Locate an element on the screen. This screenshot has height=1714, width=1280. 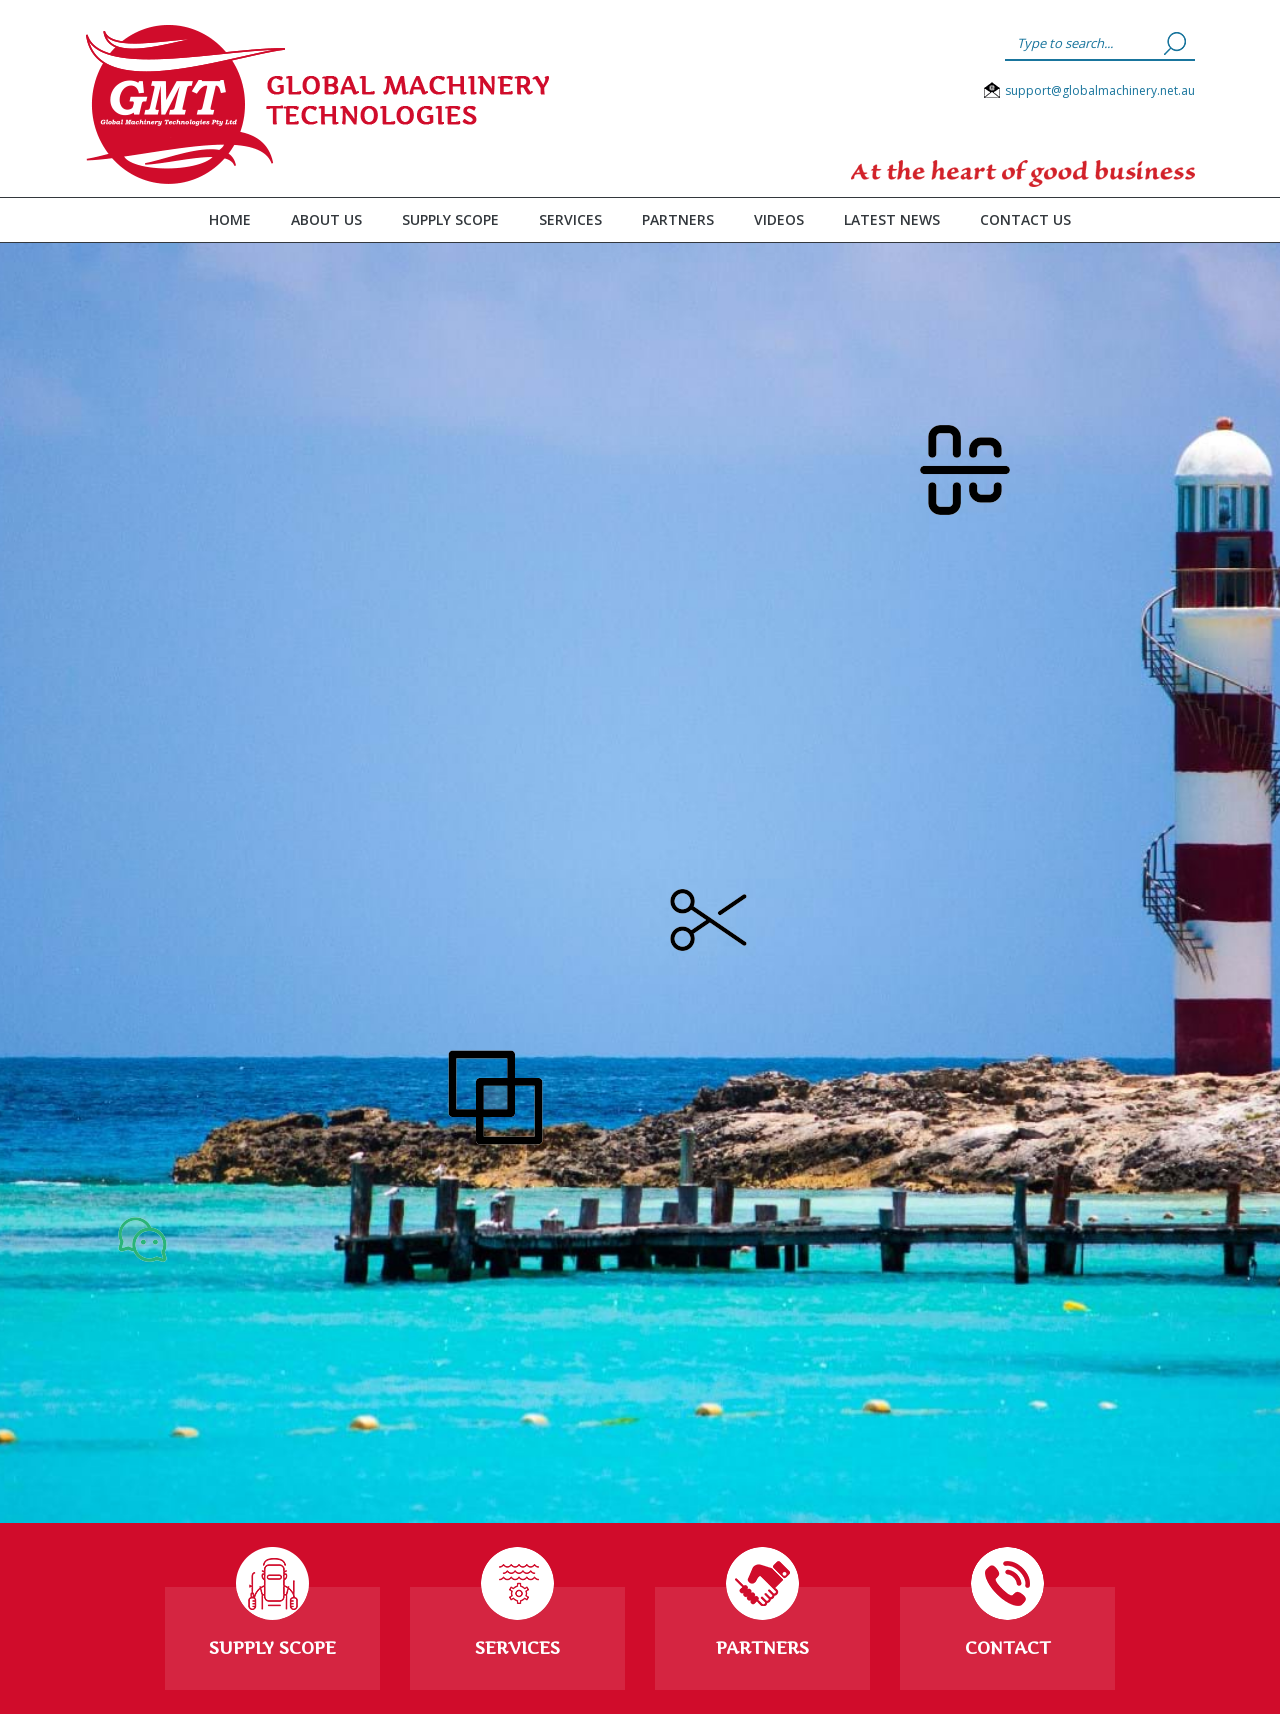
open wechat messaging app is located at coordinates (142, 1239).